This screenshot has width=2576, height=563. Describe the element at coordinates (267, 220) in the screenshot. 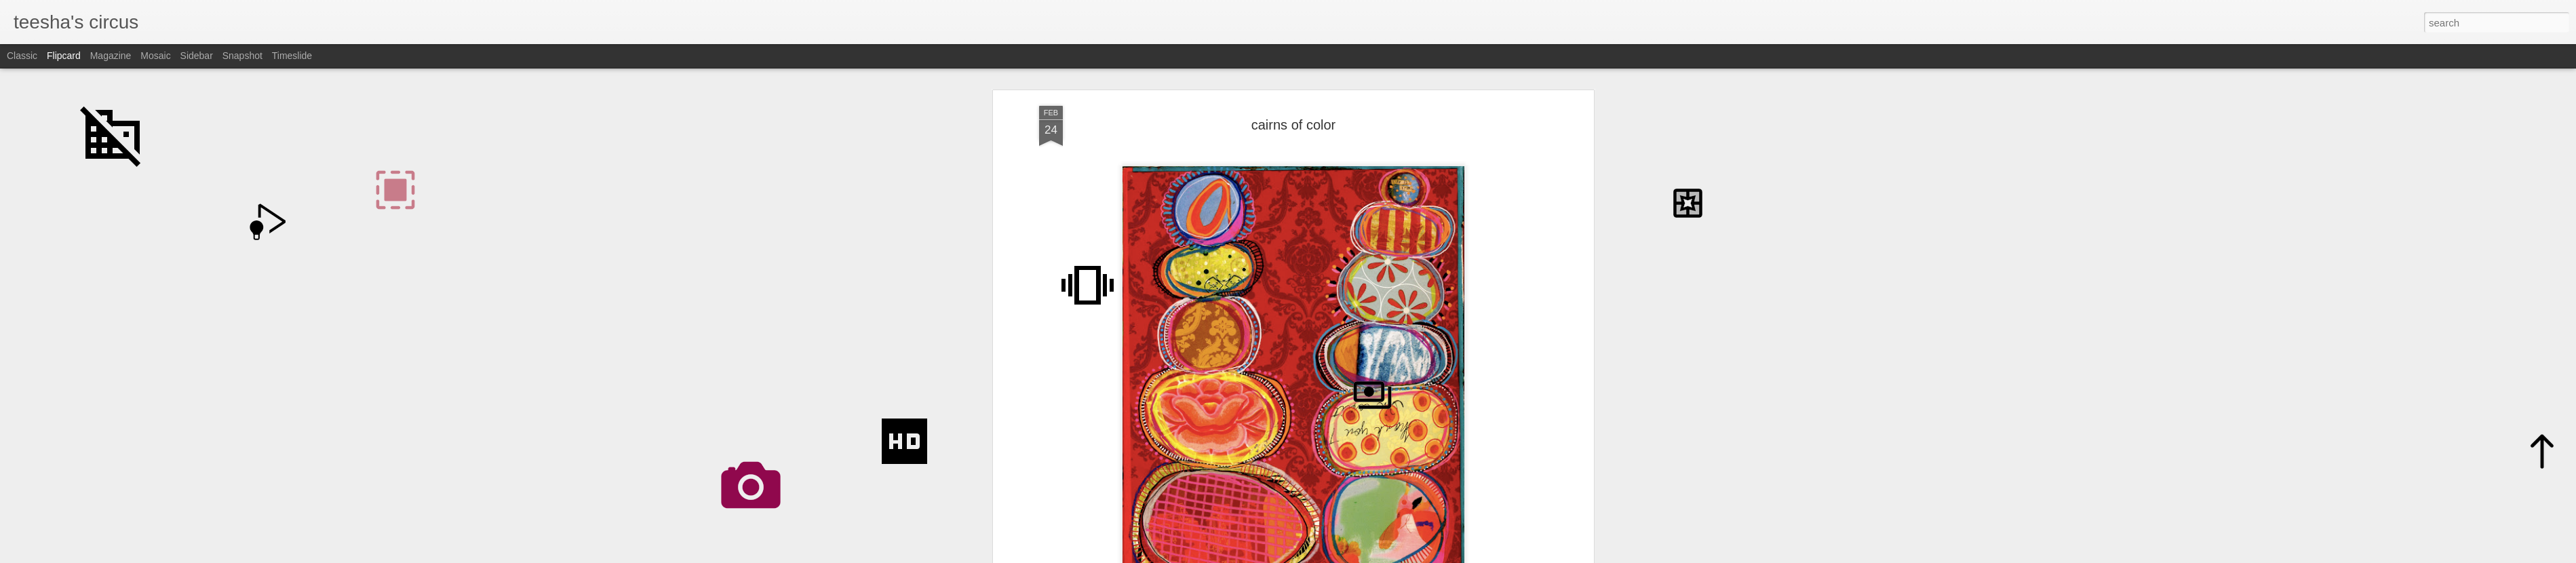

I see `run tests with code coverage` at that location.